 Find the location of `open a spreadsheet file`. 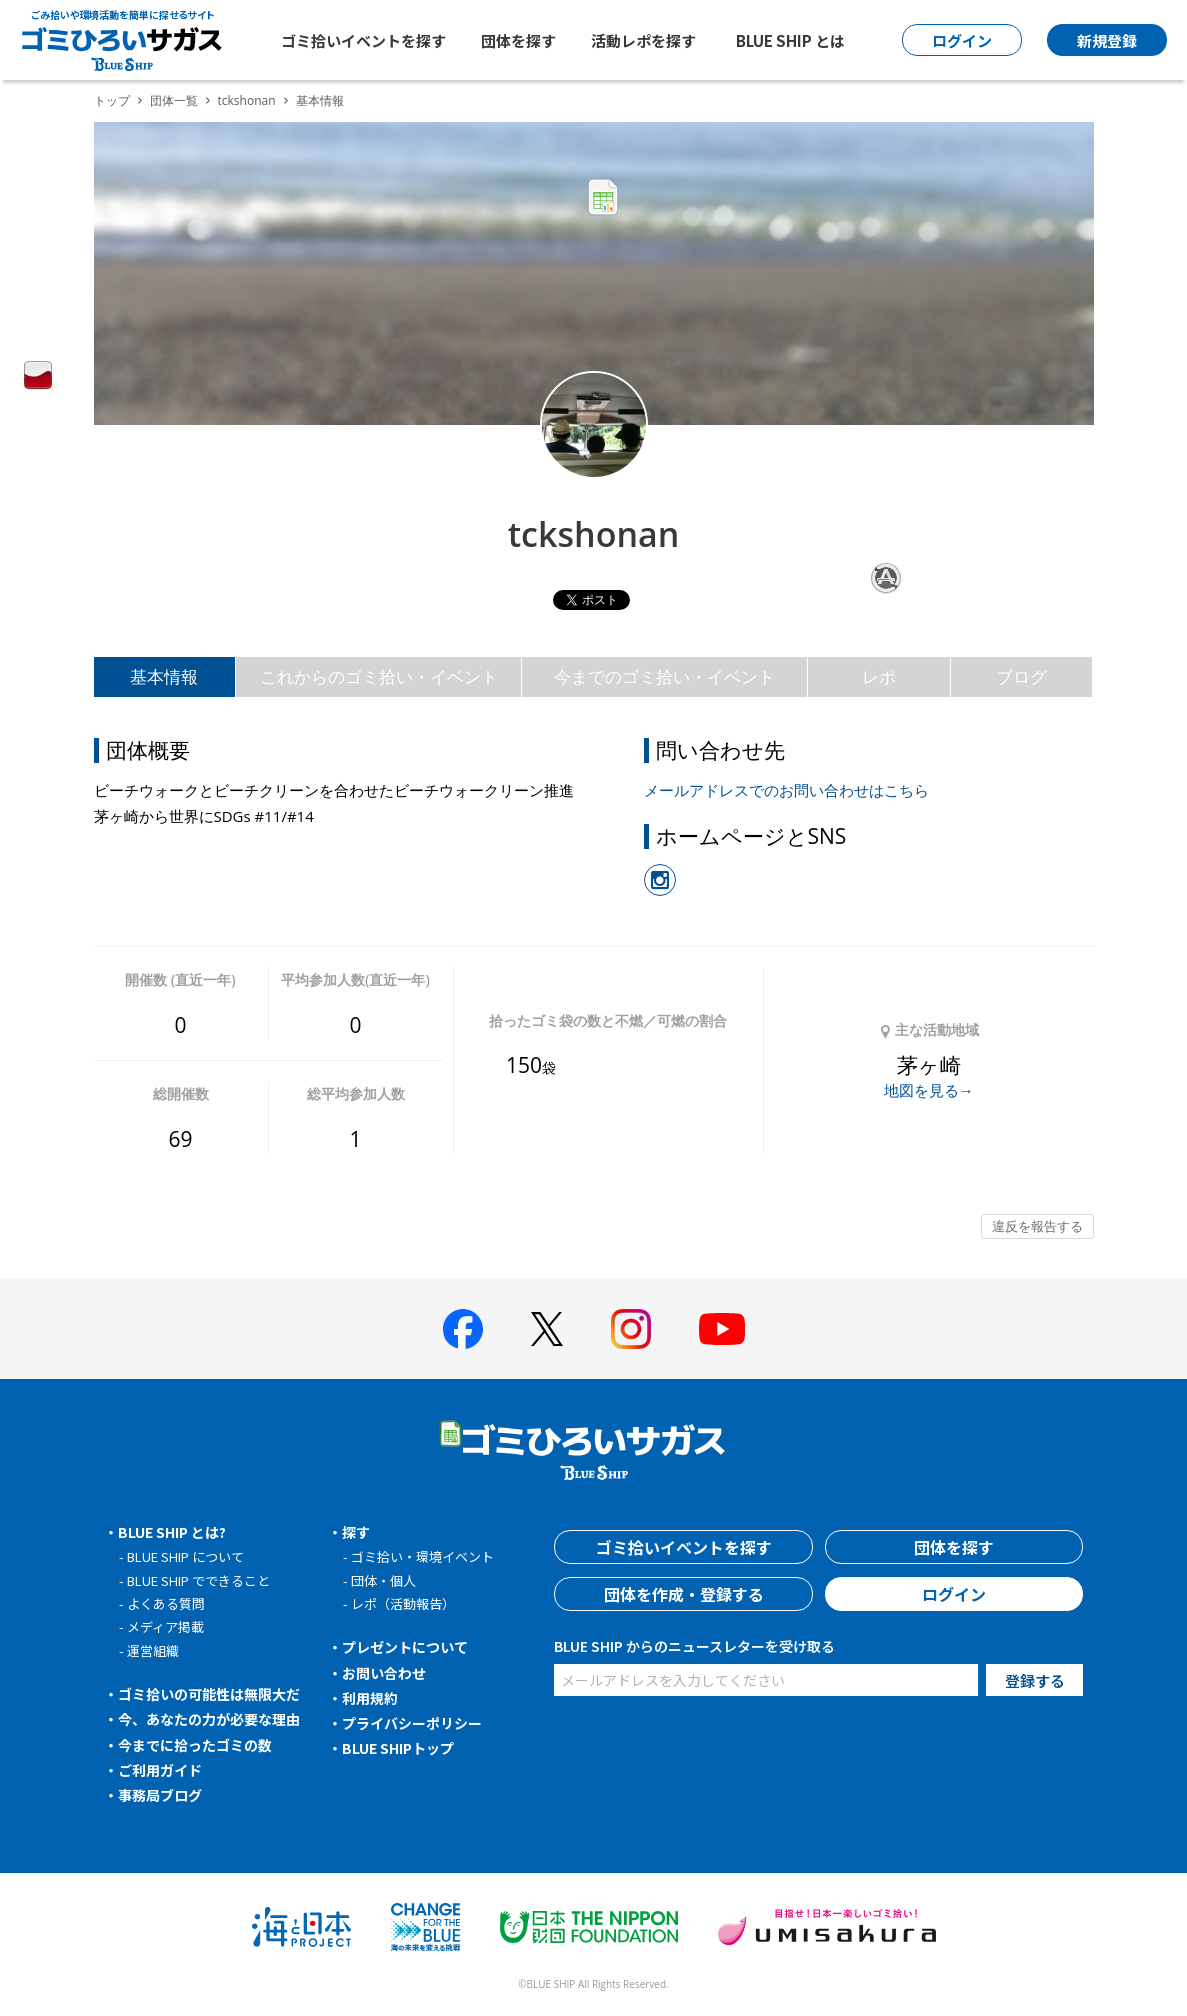

open a spreadsheet file is located at coordinates (603, 197).